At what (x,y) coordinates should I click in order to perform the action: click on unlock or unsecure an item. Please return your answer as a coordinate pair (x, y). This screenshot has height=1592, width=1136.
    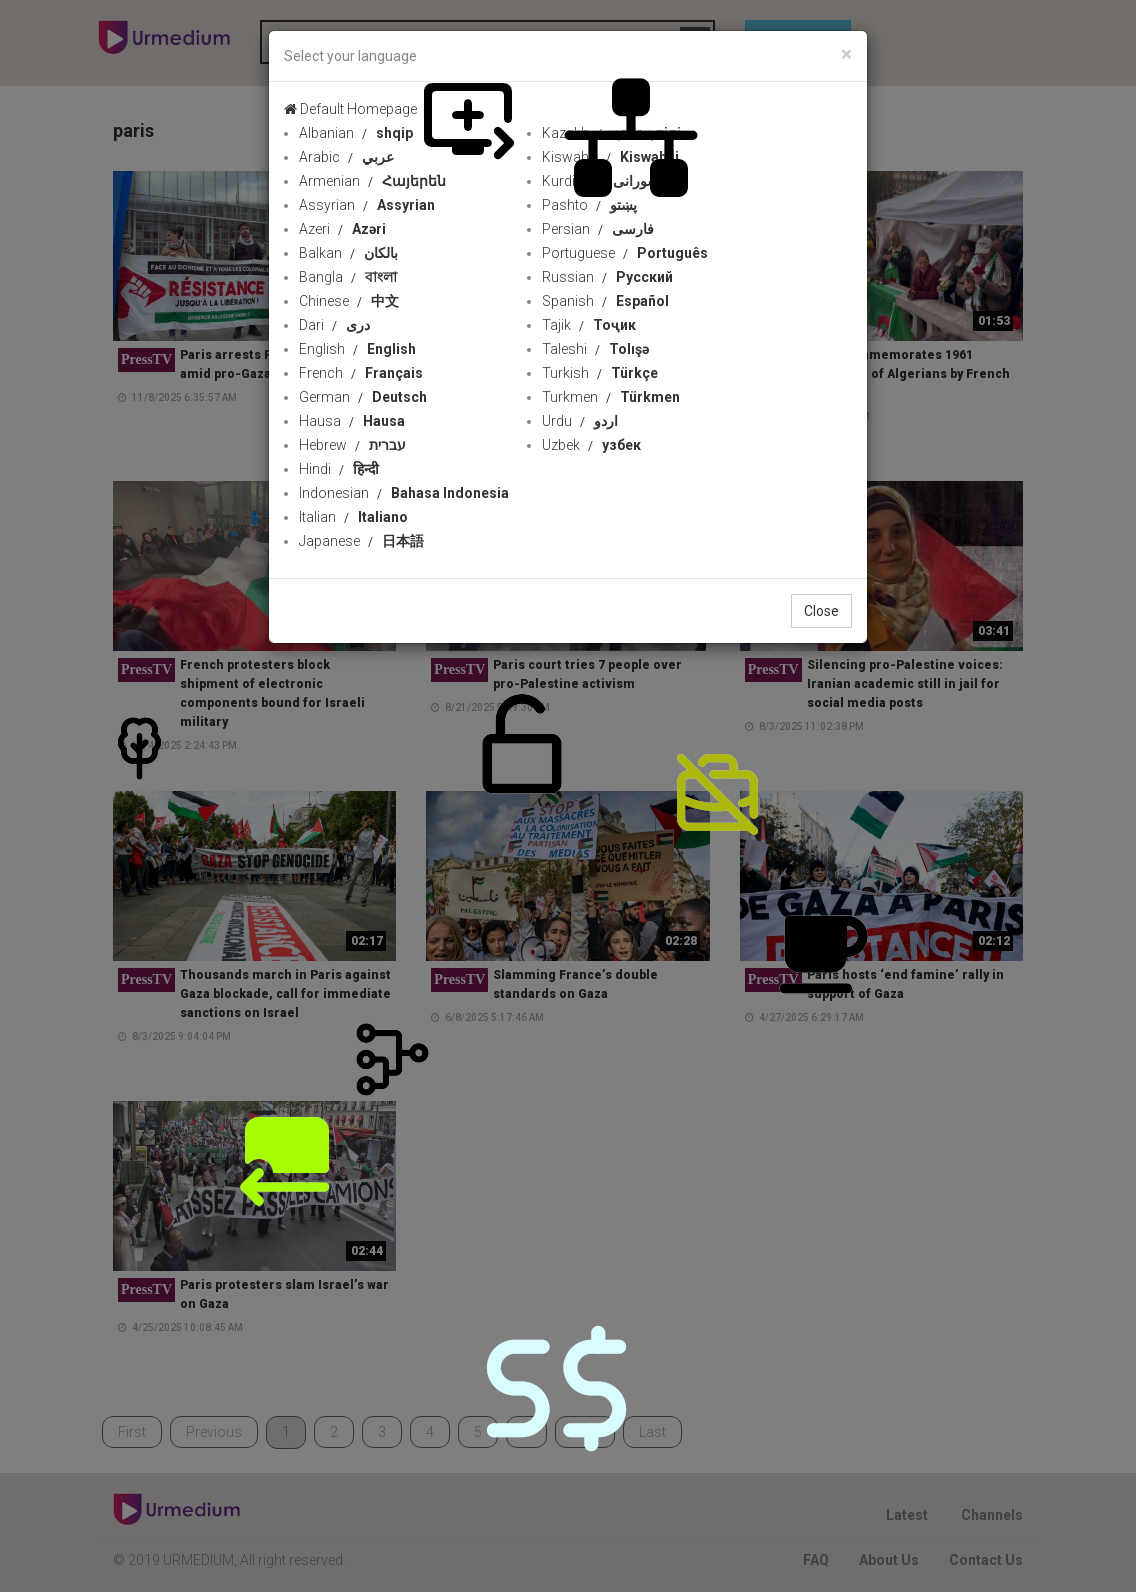
    Looking at the image, I should click on (522, 747).